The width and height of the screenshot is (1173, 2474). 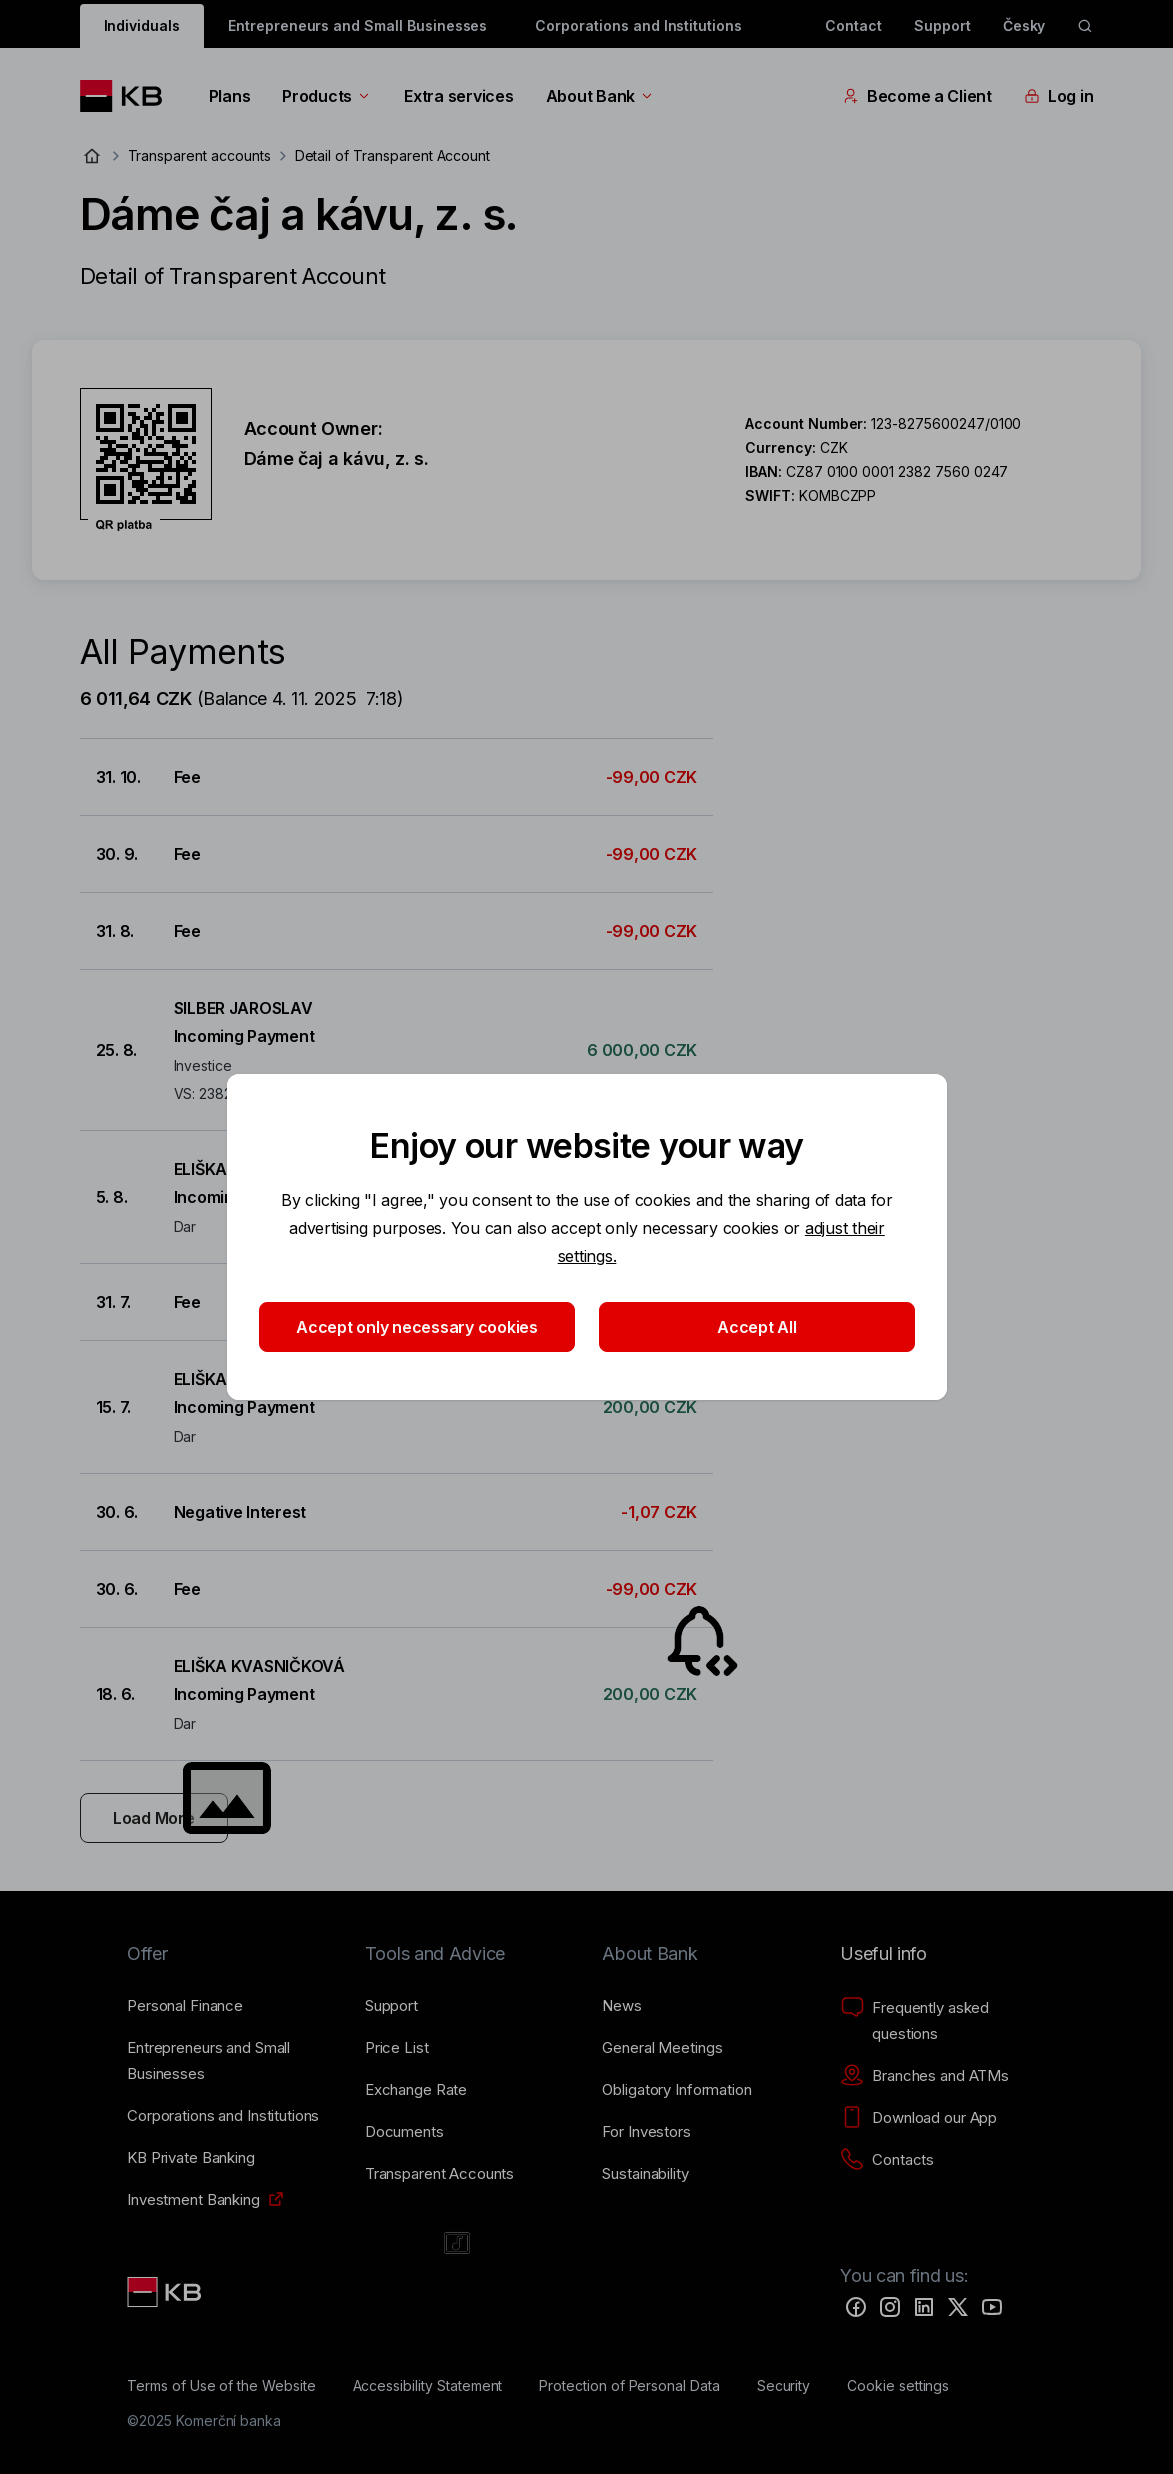 I want to click on configure notification settings via code, so click(x=699, y=1641).